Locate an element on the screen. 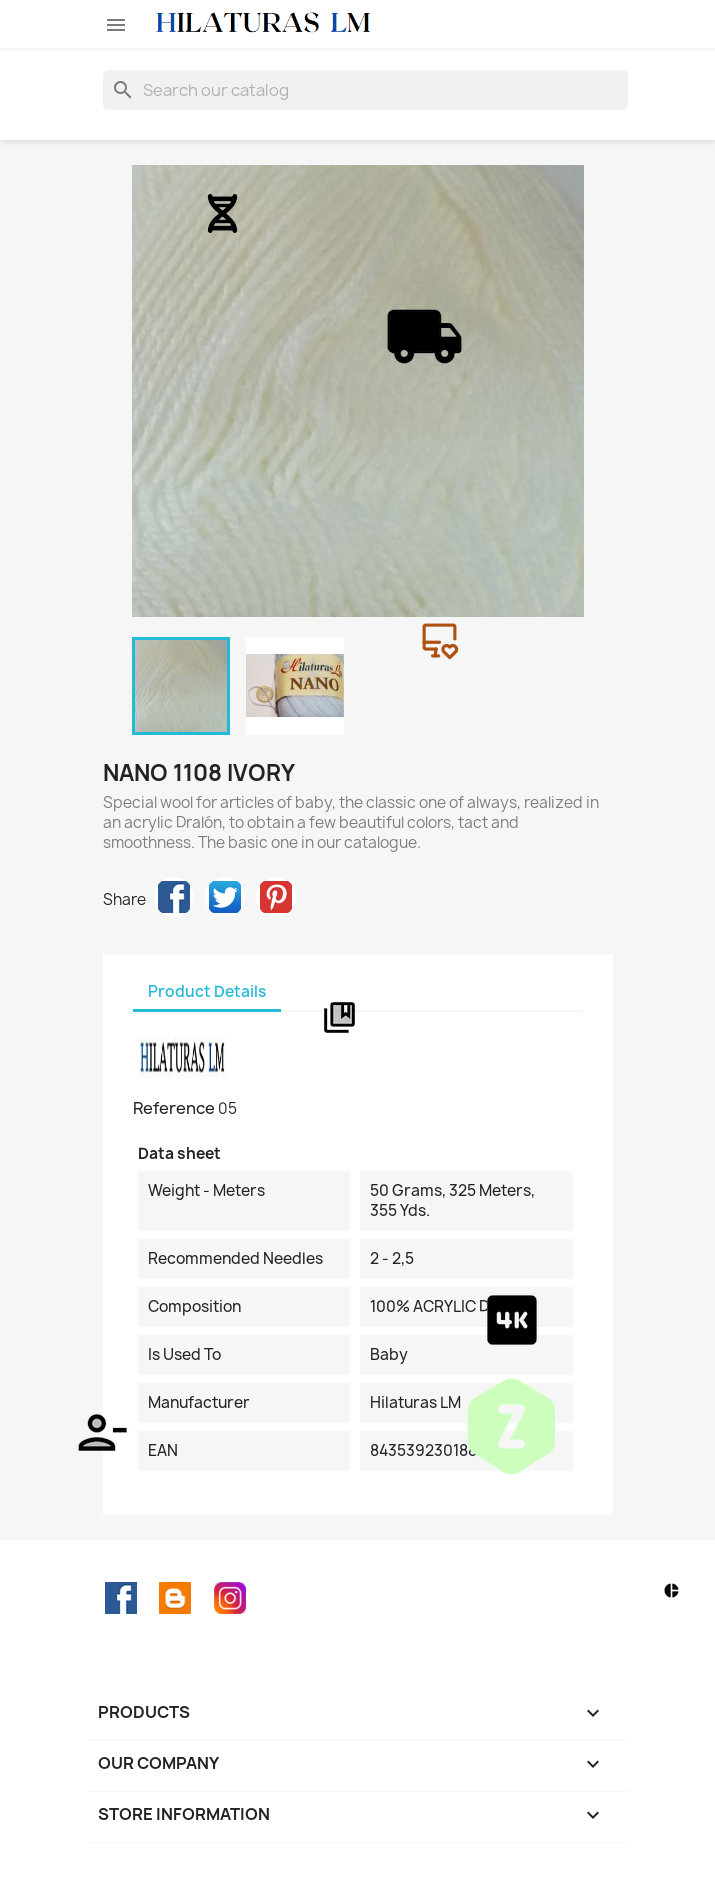 The height and width of the screenshot is (1879, 715). access genetics or DNA-related features is located at coordinates (222, 213).